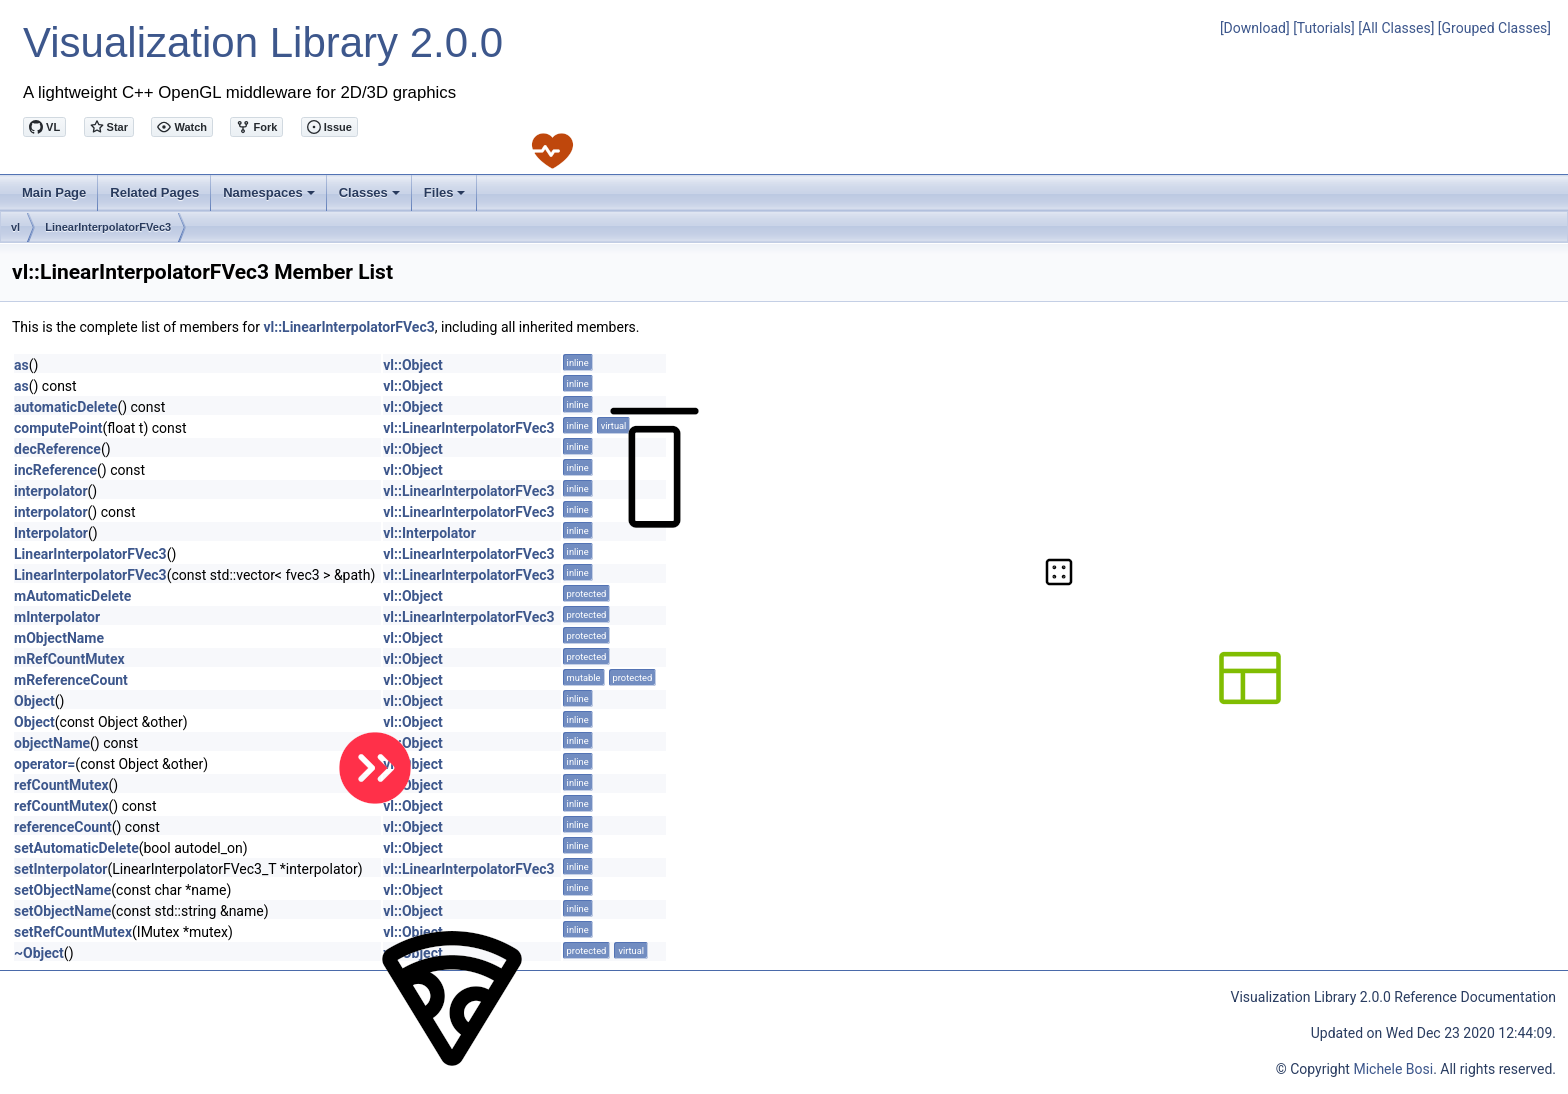 The width and height of the screenshot is (1568, 1094). I want to click on align object to top edge, so click(654, 465).